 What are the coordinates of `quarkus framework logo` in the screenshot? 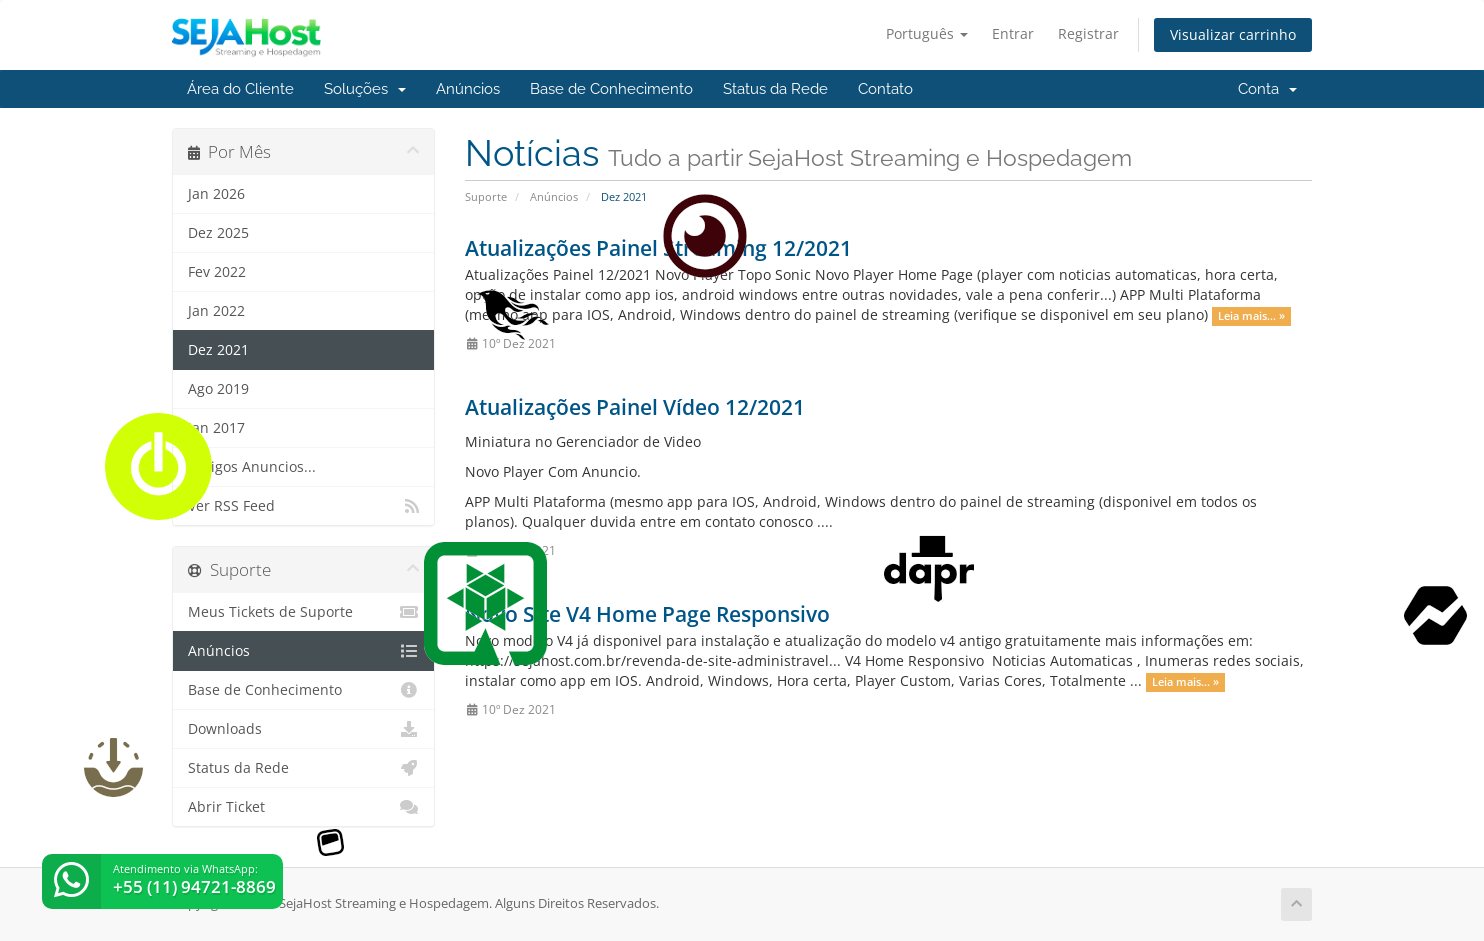 It's located at (485, 603).